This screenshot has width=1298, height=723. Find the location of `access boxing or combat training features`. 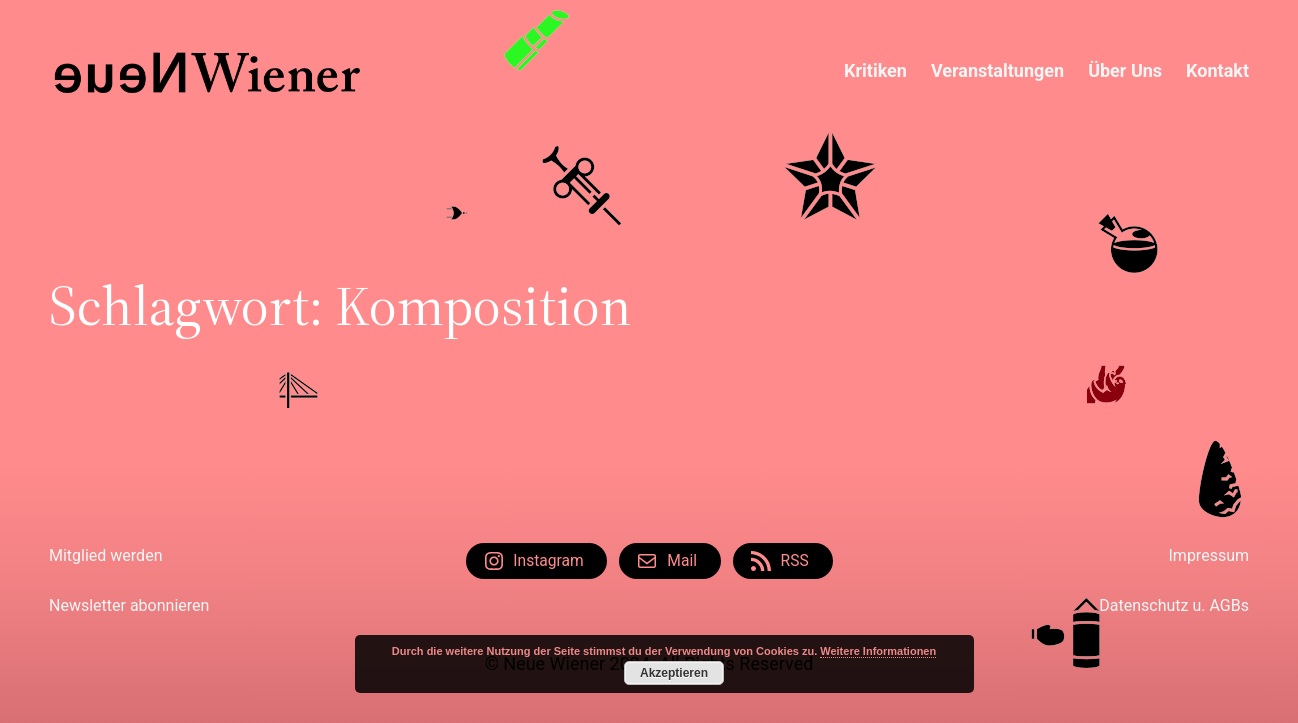

access boxing or combat training features is located at coordinates (1067, 634).